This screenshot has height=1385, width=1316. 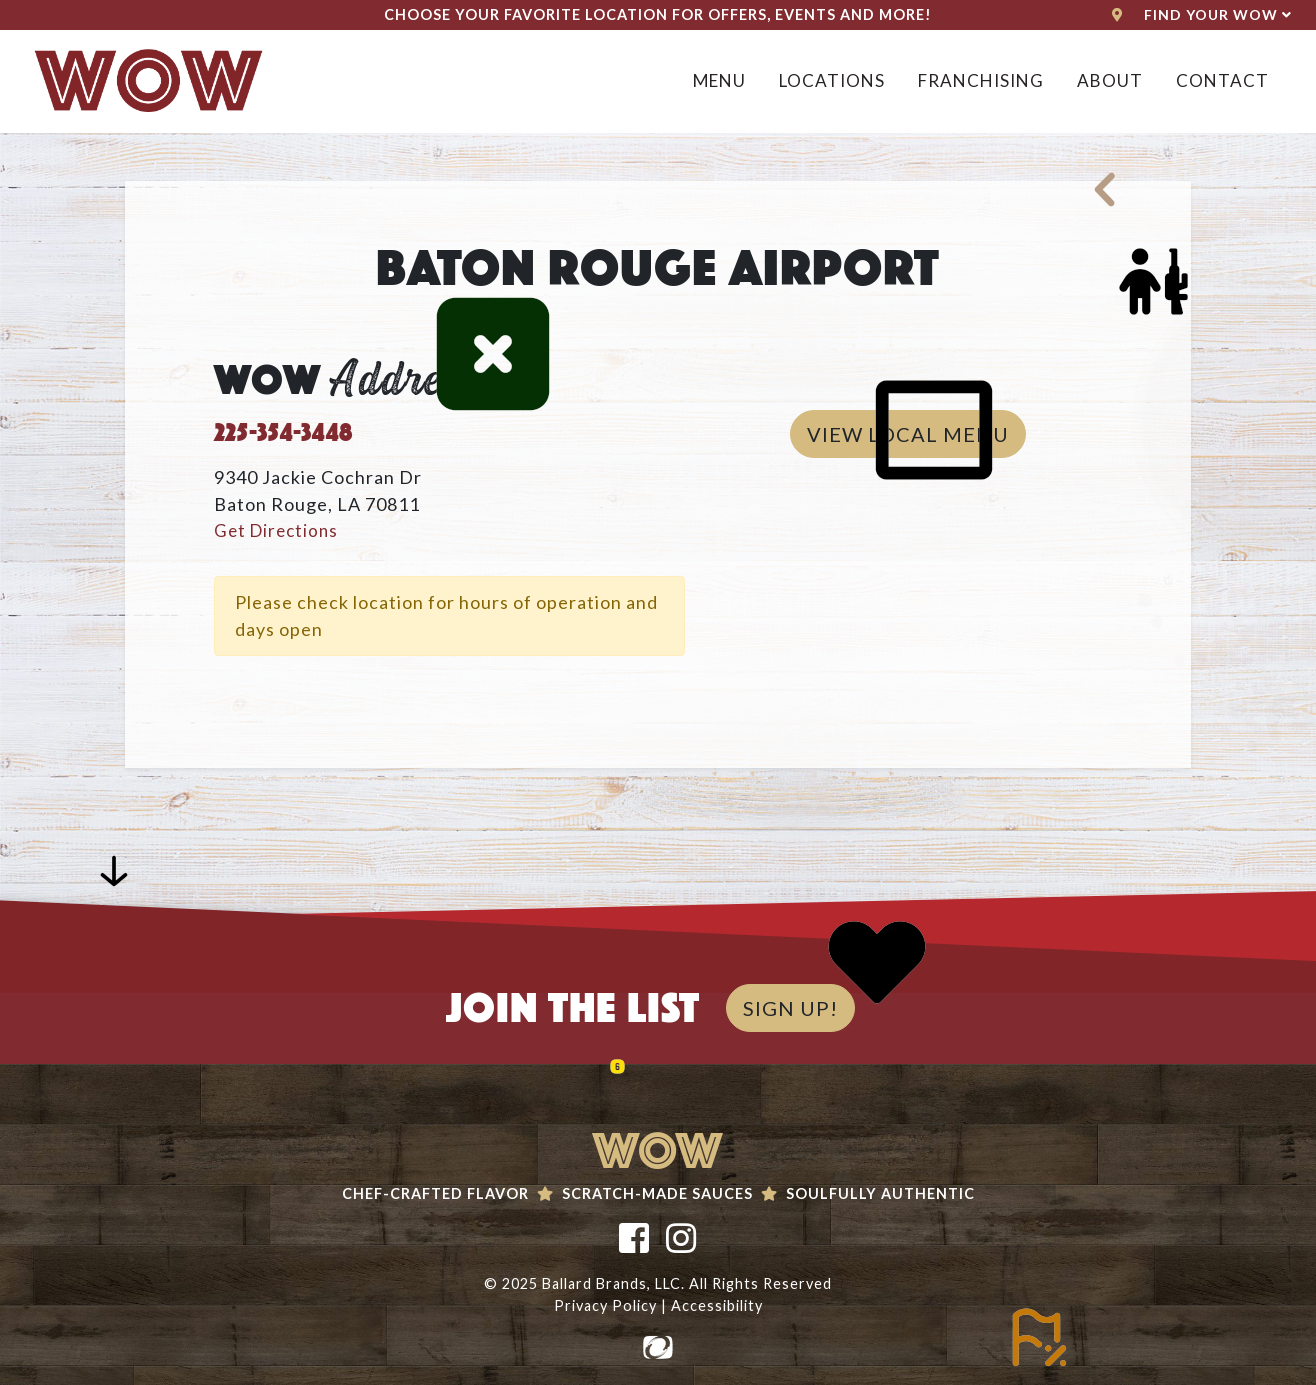 I want to click on close or dismiss a modal window, so click(x=493, y=354).